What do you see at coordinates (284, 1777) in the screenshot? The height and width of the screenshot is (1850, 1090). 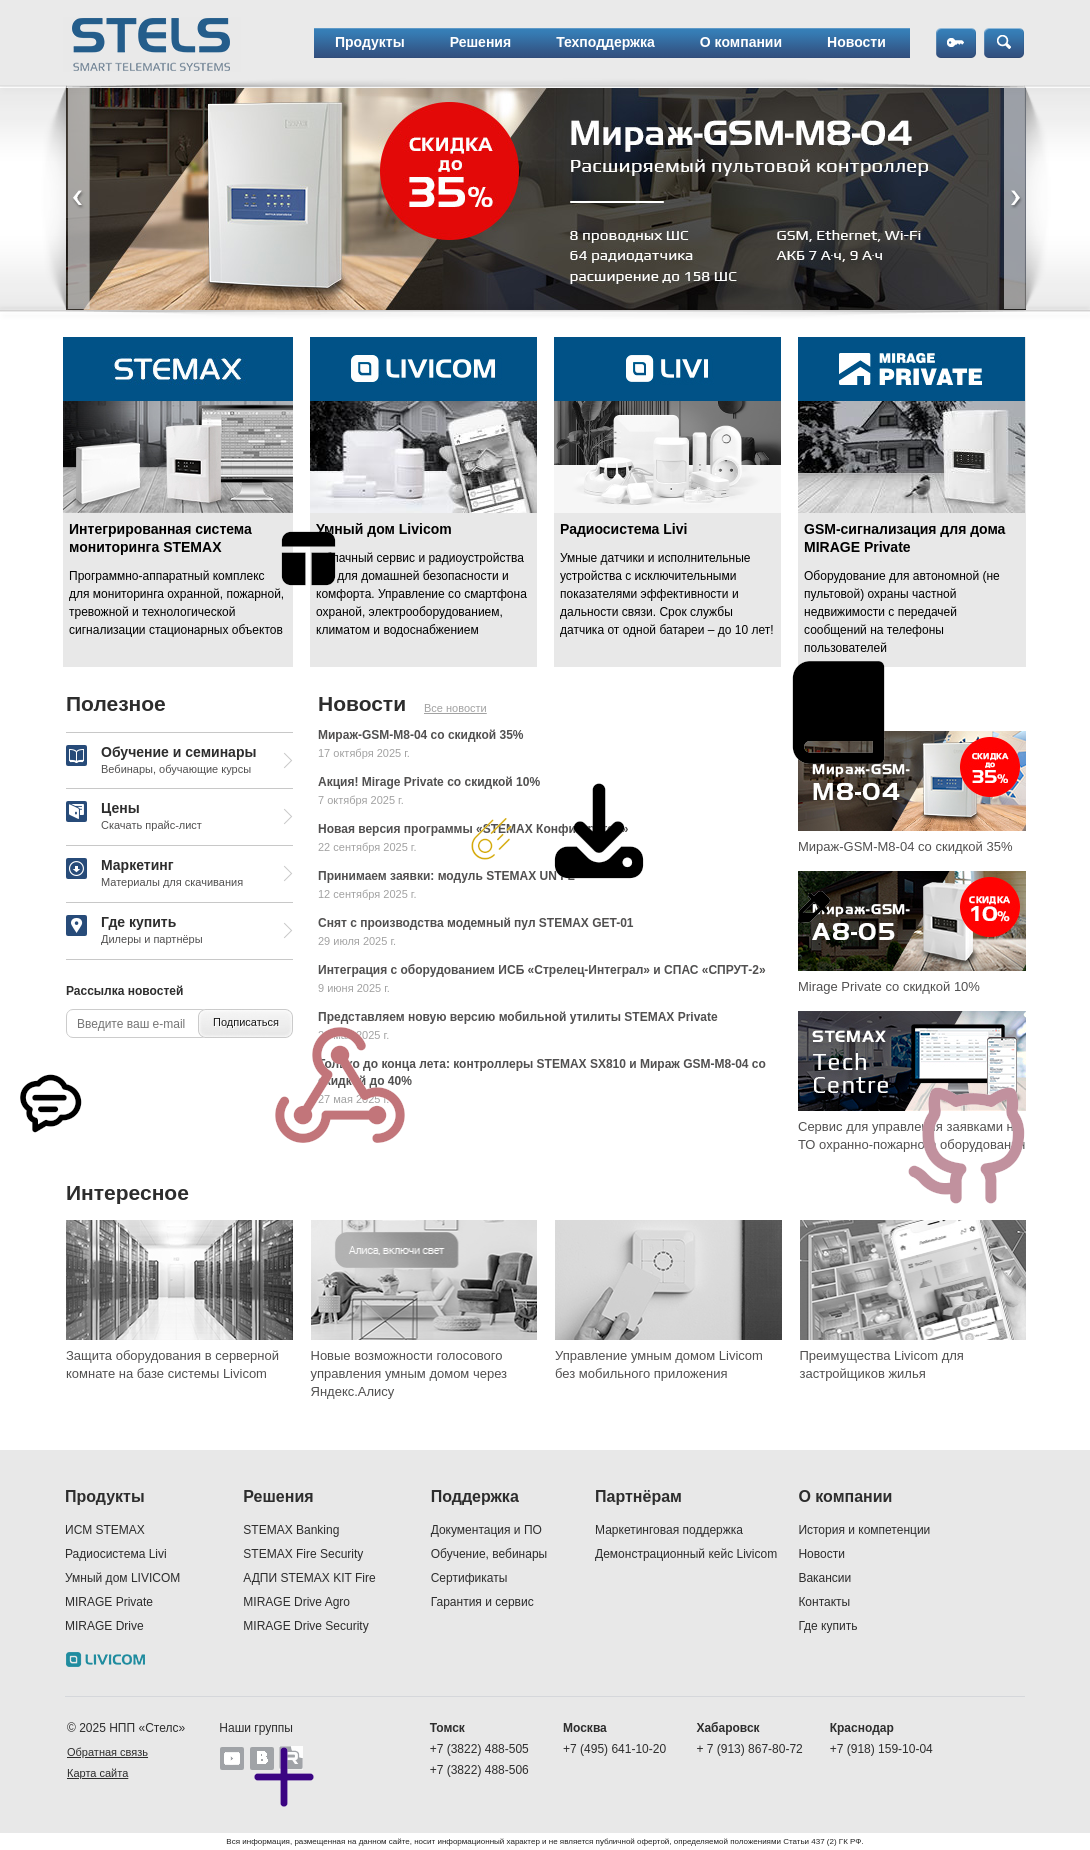 I see `add a new item` at bounding box center [284, 1777].